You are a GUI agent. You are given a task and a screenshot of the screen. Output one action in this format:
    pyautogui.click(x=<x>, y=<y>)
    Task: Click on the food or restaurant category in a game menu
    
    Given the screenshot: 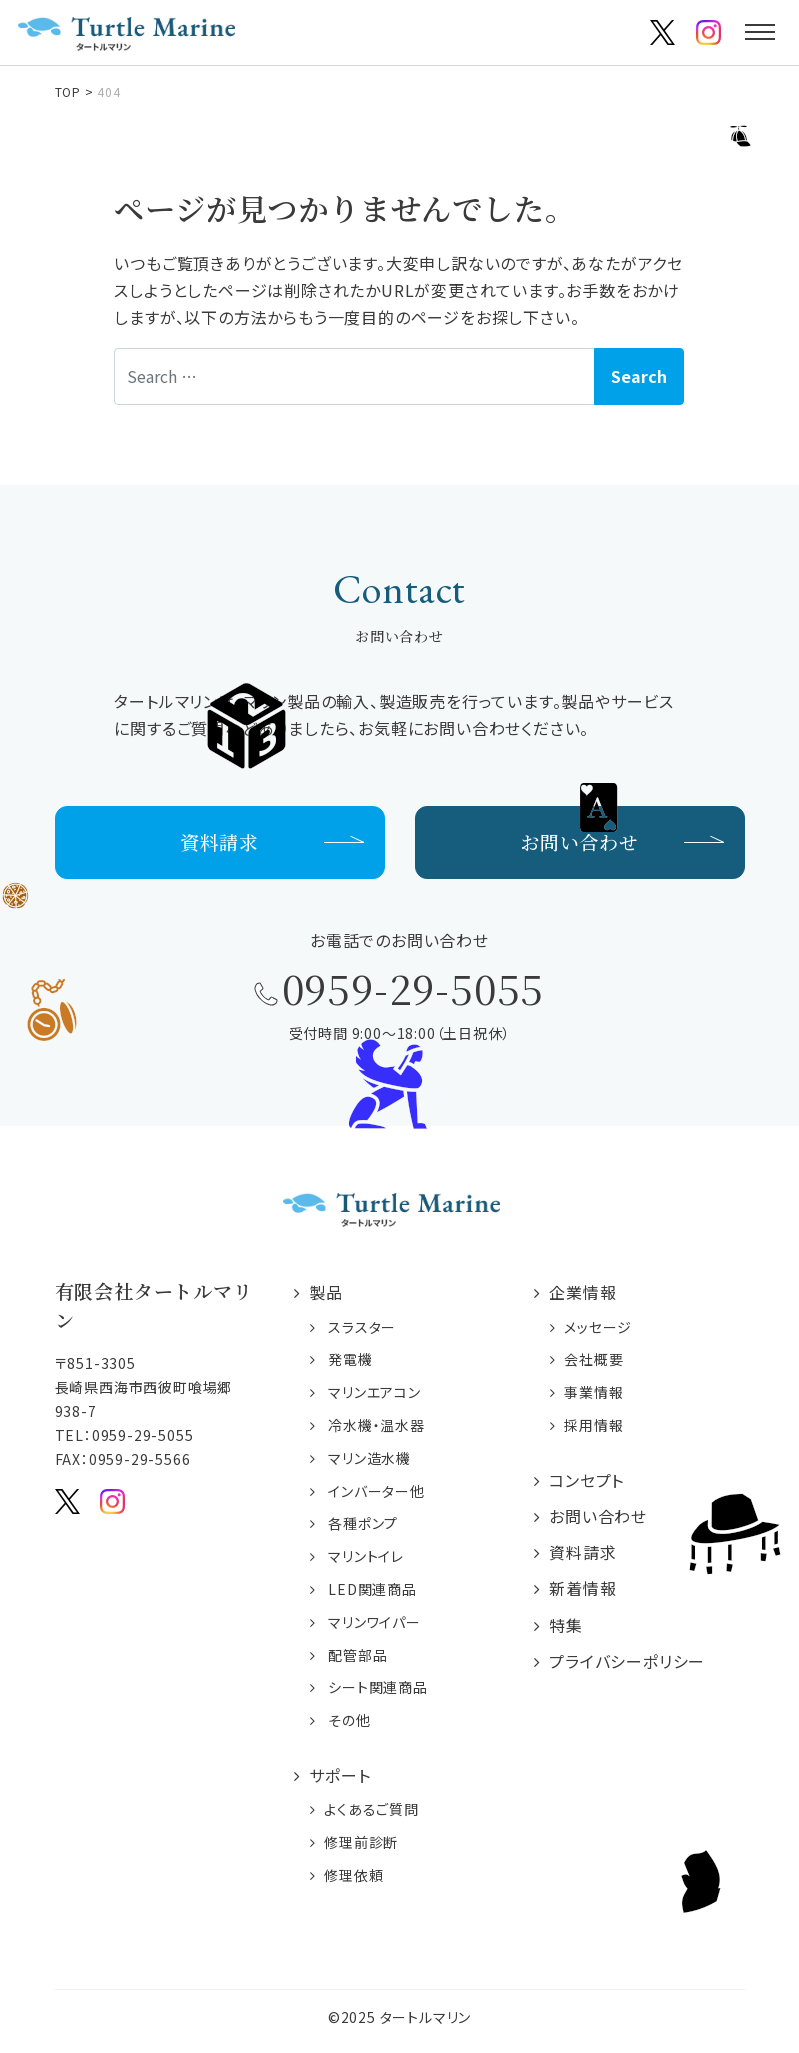 What is the action you would take?
    pyautogui.click(x=15, y=895)
    